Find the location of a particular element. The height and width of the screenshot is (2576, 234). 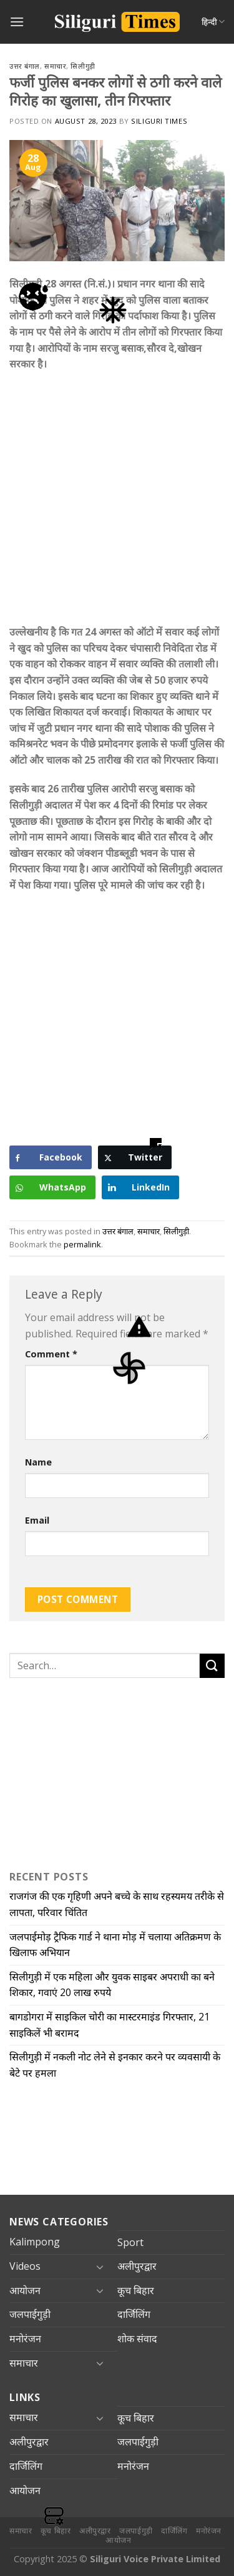

access server configuration settings is located at coordinates (54, 2515).